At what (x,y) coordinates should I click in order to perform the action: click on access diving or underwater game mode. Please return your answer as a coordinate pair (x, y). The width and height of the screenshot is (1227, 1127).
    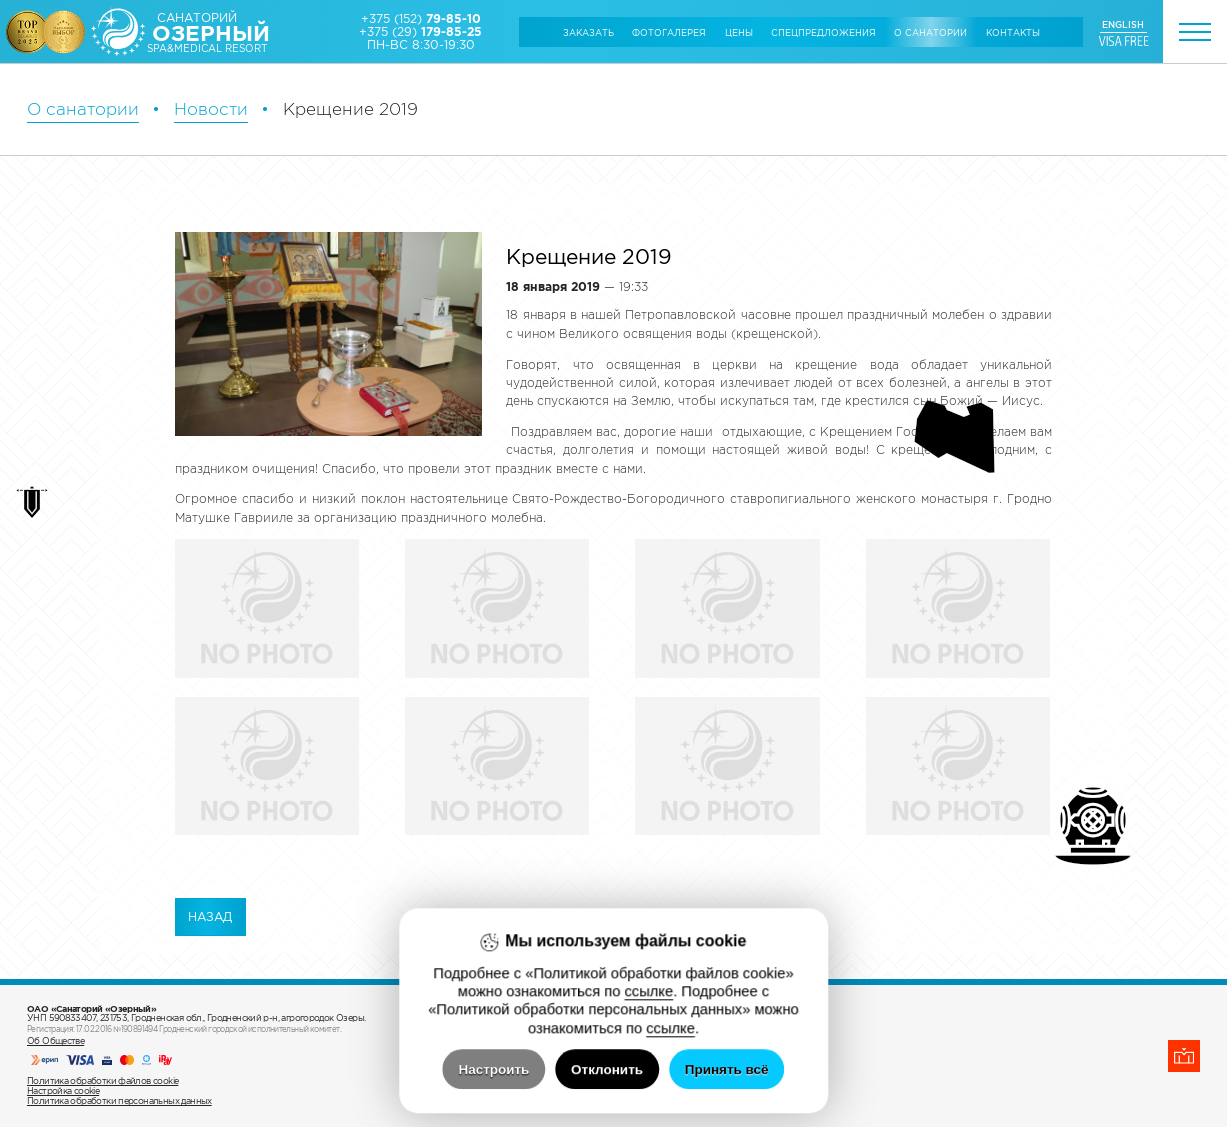
    Looking at the image, I should click on (1093, 826).